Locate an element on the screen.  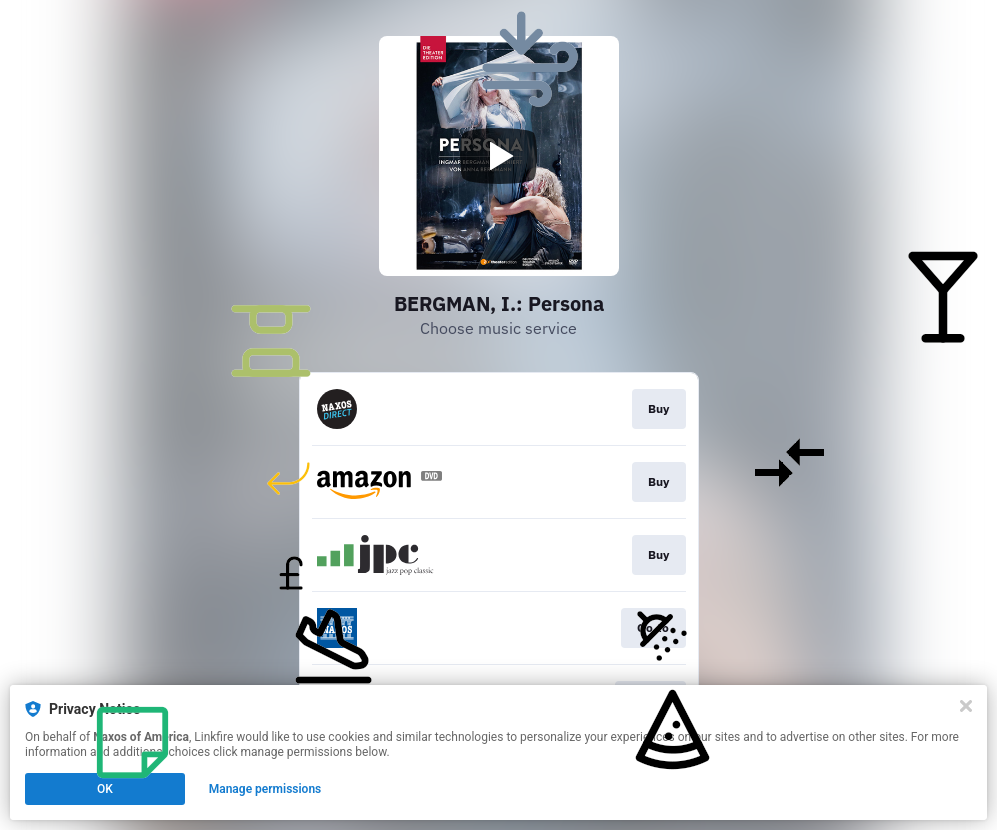
indicates wind direction moving downward is located at coordinates (530, 59).